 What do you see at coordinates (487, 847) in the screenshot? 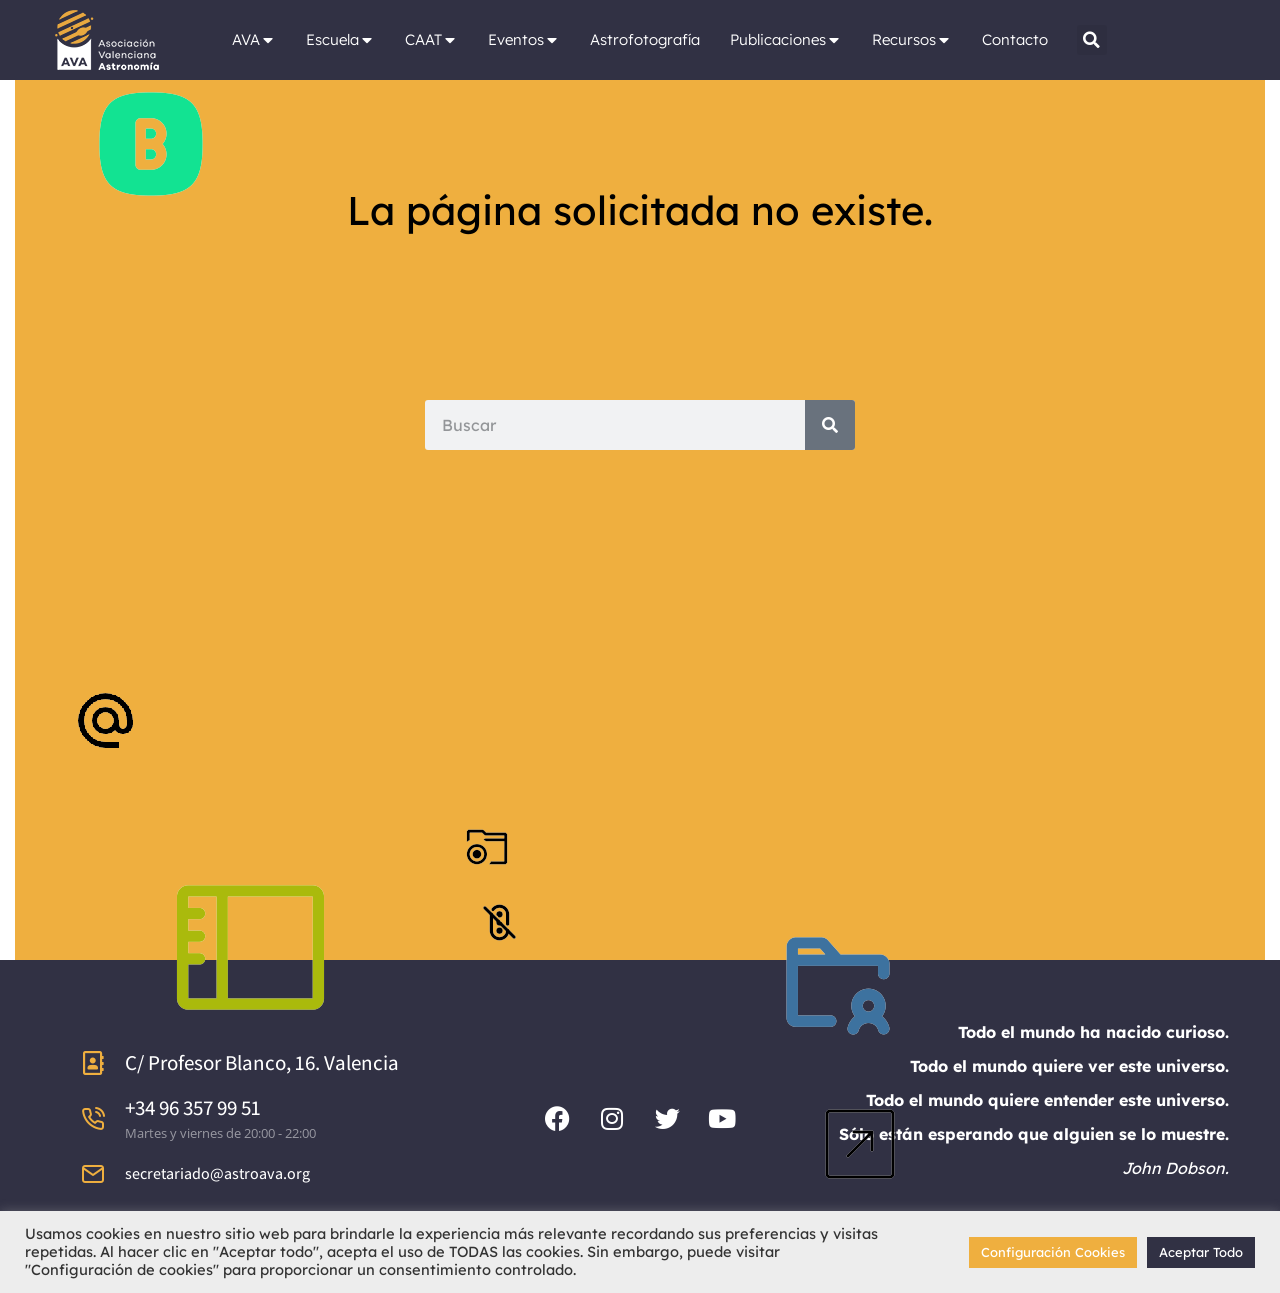
I see `navigate to the root directory` at bounding box center [487, 847].